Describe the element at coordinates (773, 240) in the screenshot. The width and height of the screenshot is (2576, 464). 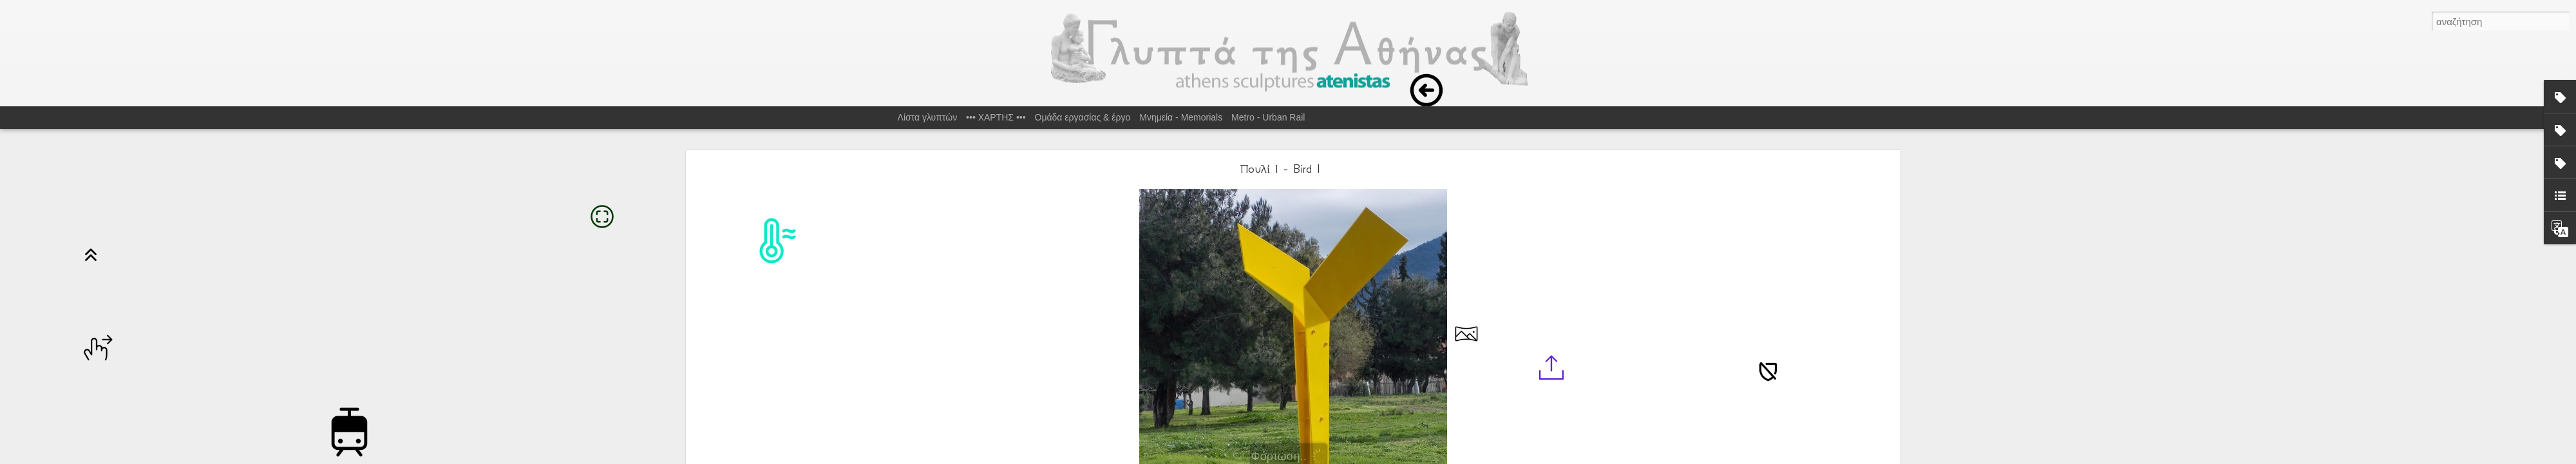
I see `indicates high temperature or heat warning` at that location.